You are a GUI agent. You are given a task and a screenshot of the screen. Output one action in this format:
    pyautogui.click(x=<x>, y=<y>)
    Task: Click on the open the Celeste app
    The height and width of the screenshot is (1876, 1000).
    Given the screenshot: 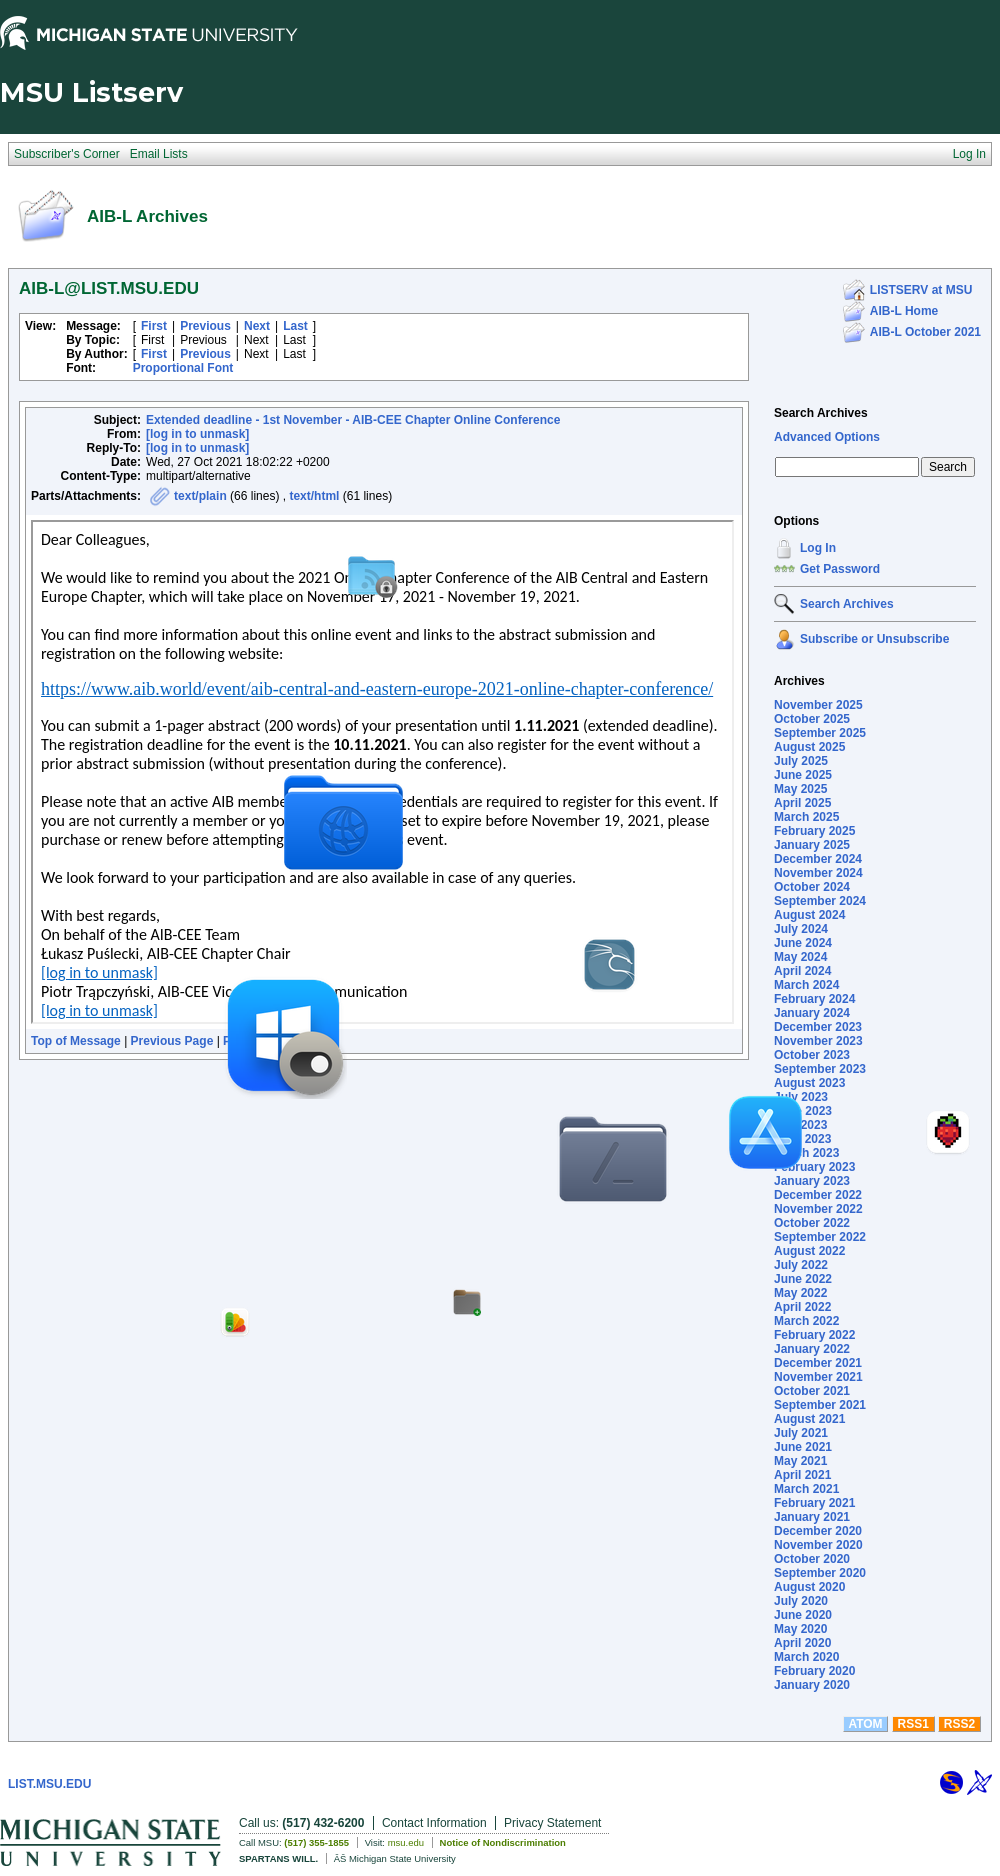 What is the action you would take?
    pyautogui.click(x=948, y=1132)
    